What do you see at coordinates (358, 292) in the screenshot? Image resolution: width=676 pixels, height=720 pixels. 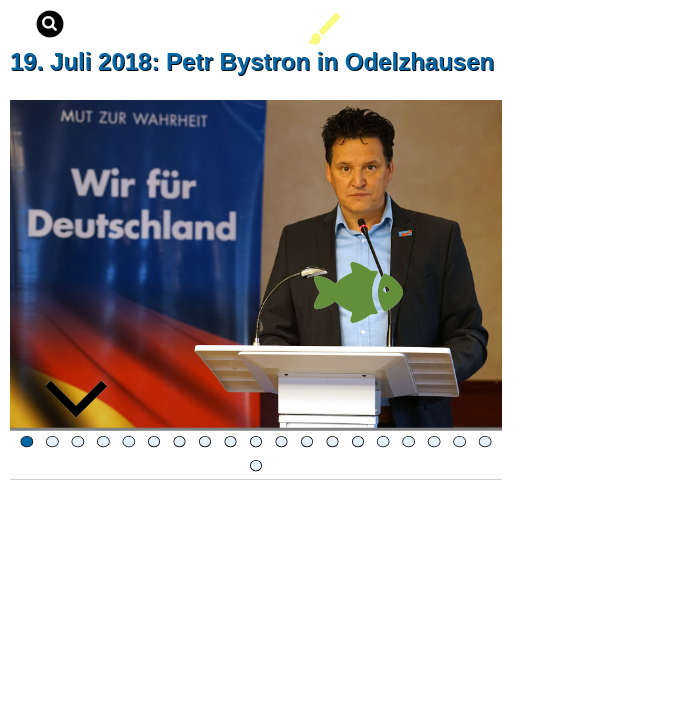 I see `access aquarium or fish-related features` at bounding box center [358, 292].